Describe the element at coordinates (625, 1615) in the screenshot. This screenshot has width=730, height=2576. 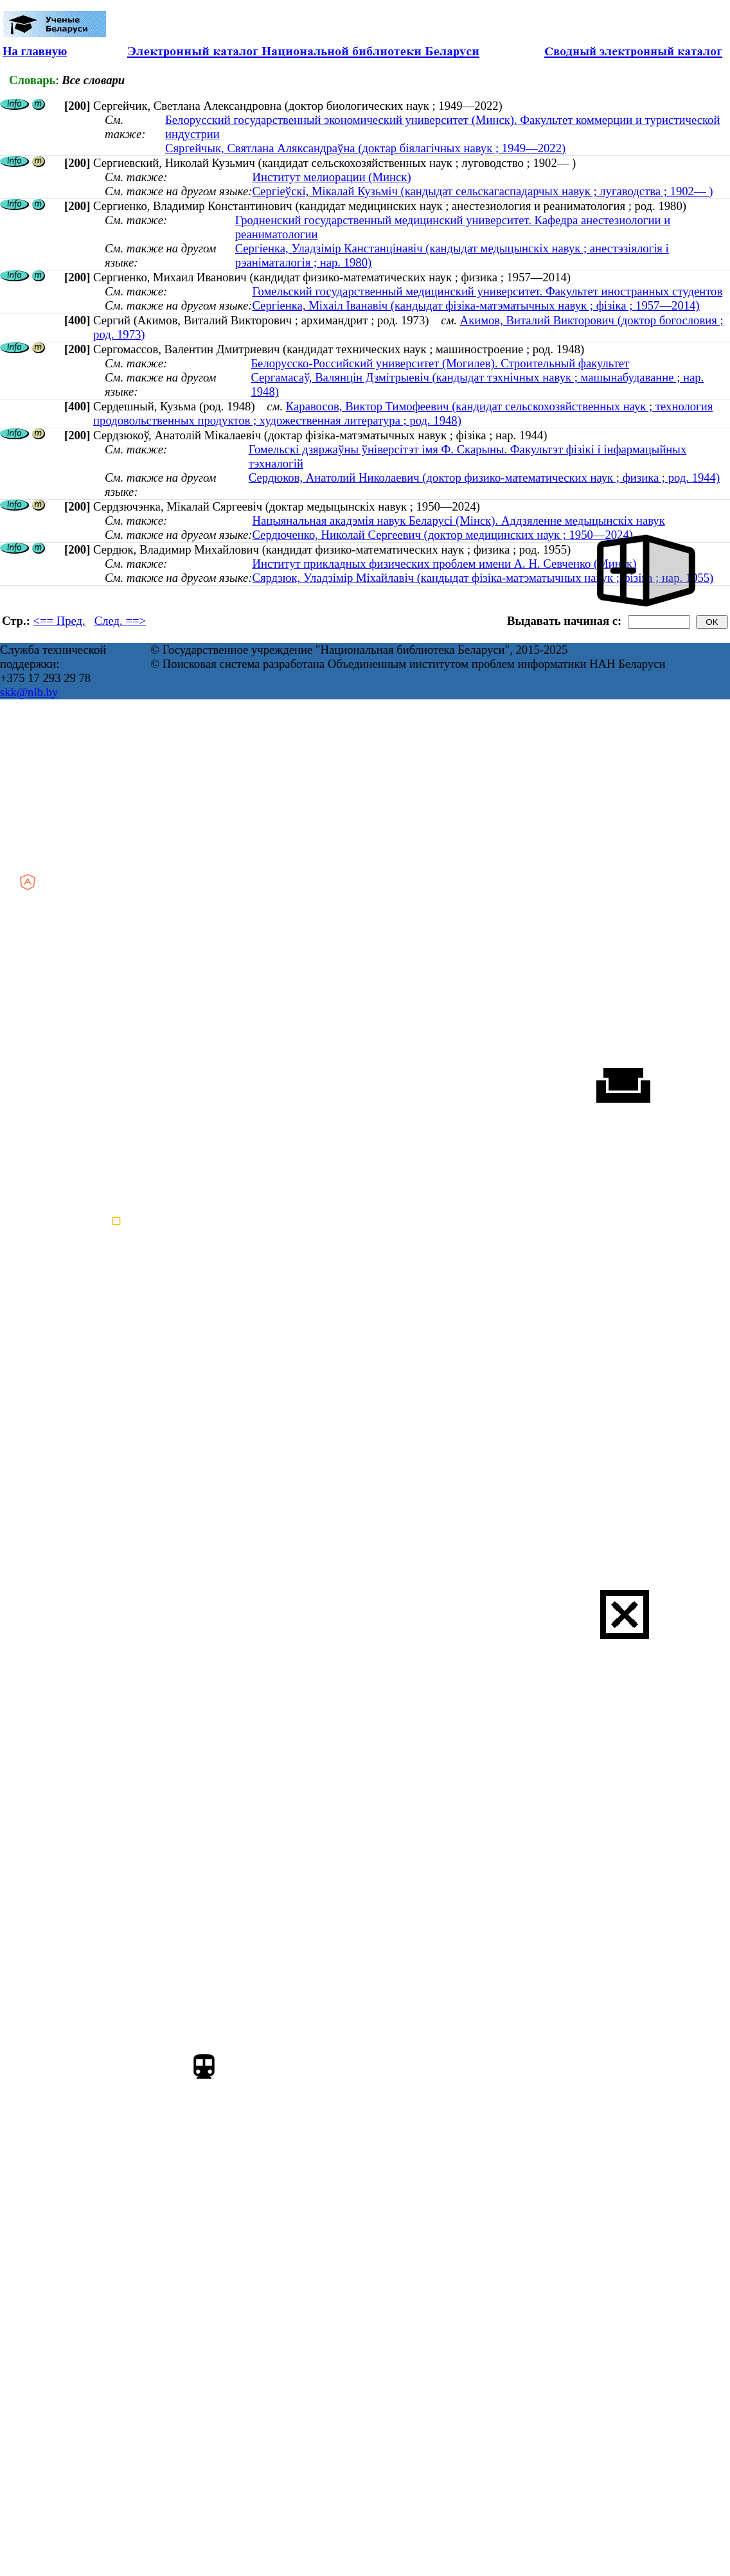
I see `indicates a feature or option is disabled by default` at that location.